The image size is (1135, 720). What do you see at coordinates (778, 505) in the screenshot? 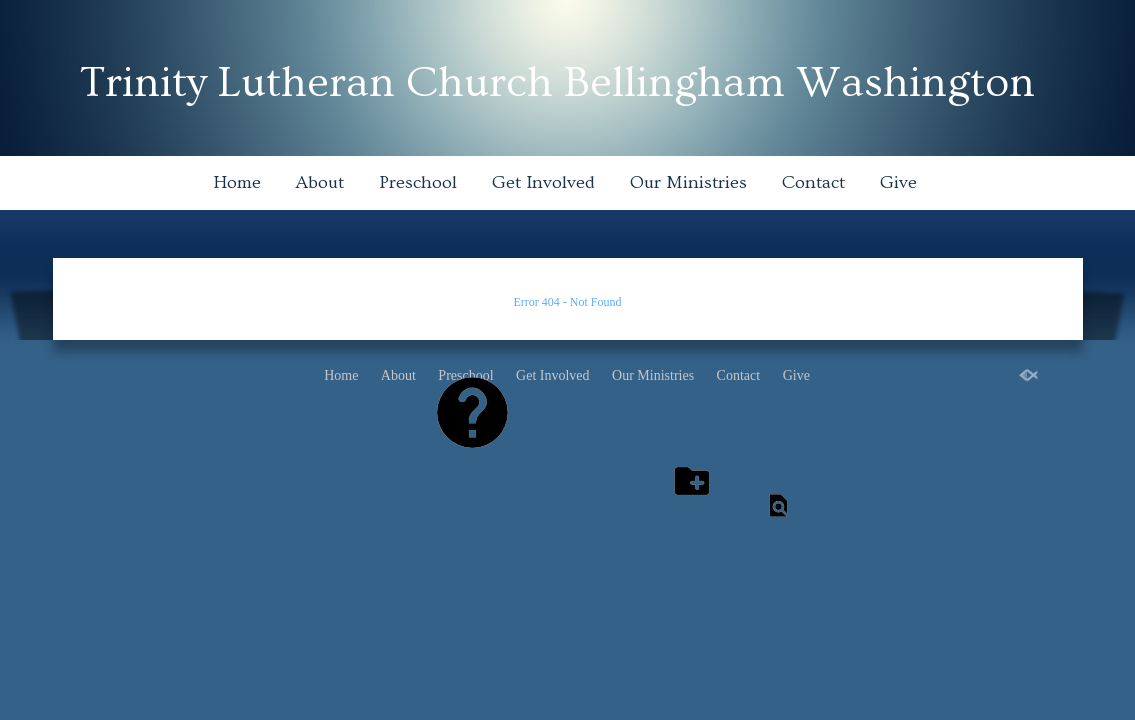
I see `search within the current document` at bounding box center [778, 505].